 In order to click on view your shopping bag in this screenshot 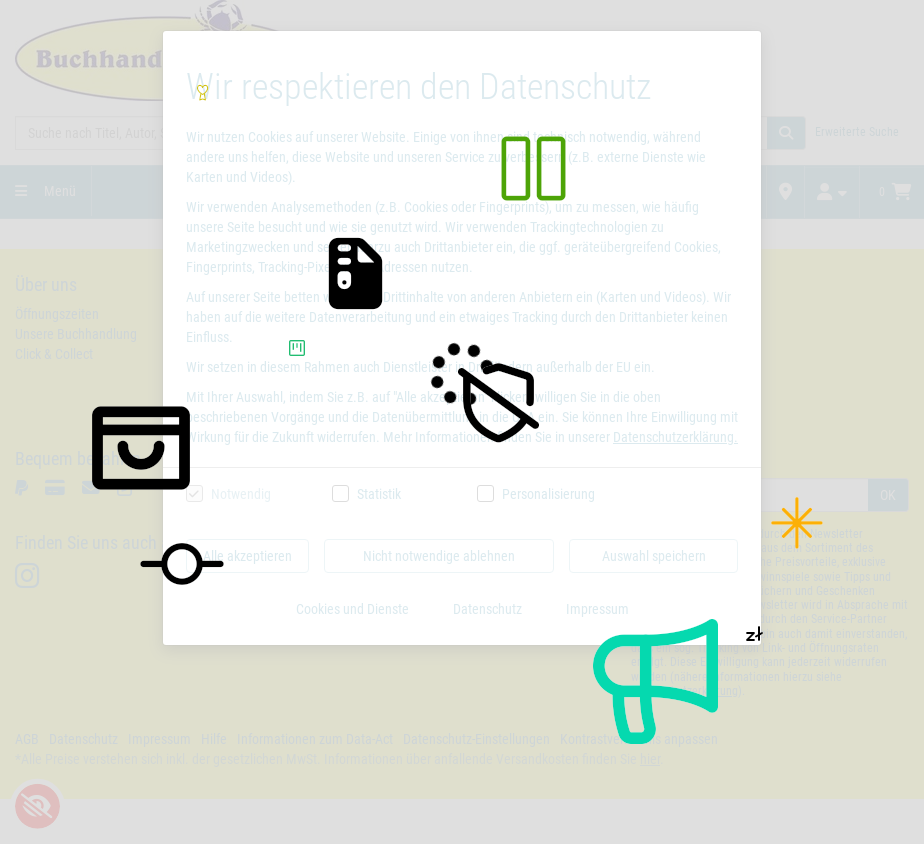, I will do `click(141, 448)`.